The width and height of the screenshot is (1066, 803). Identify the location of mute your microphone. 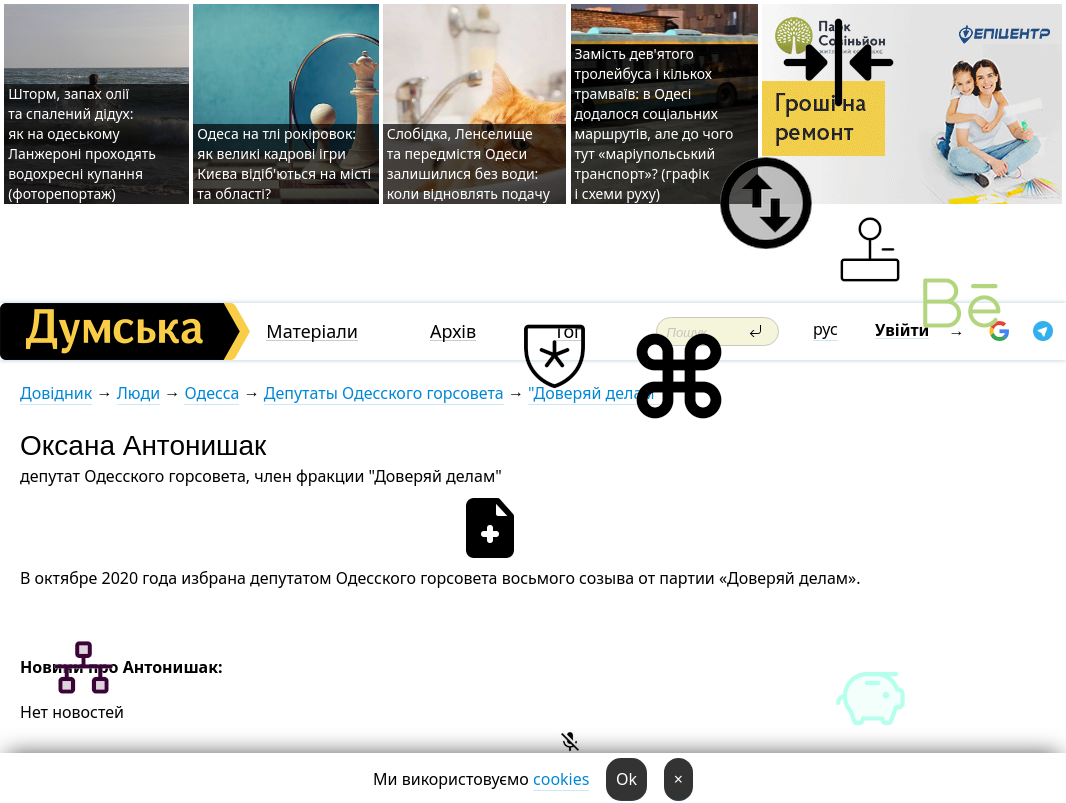
(570, 742).